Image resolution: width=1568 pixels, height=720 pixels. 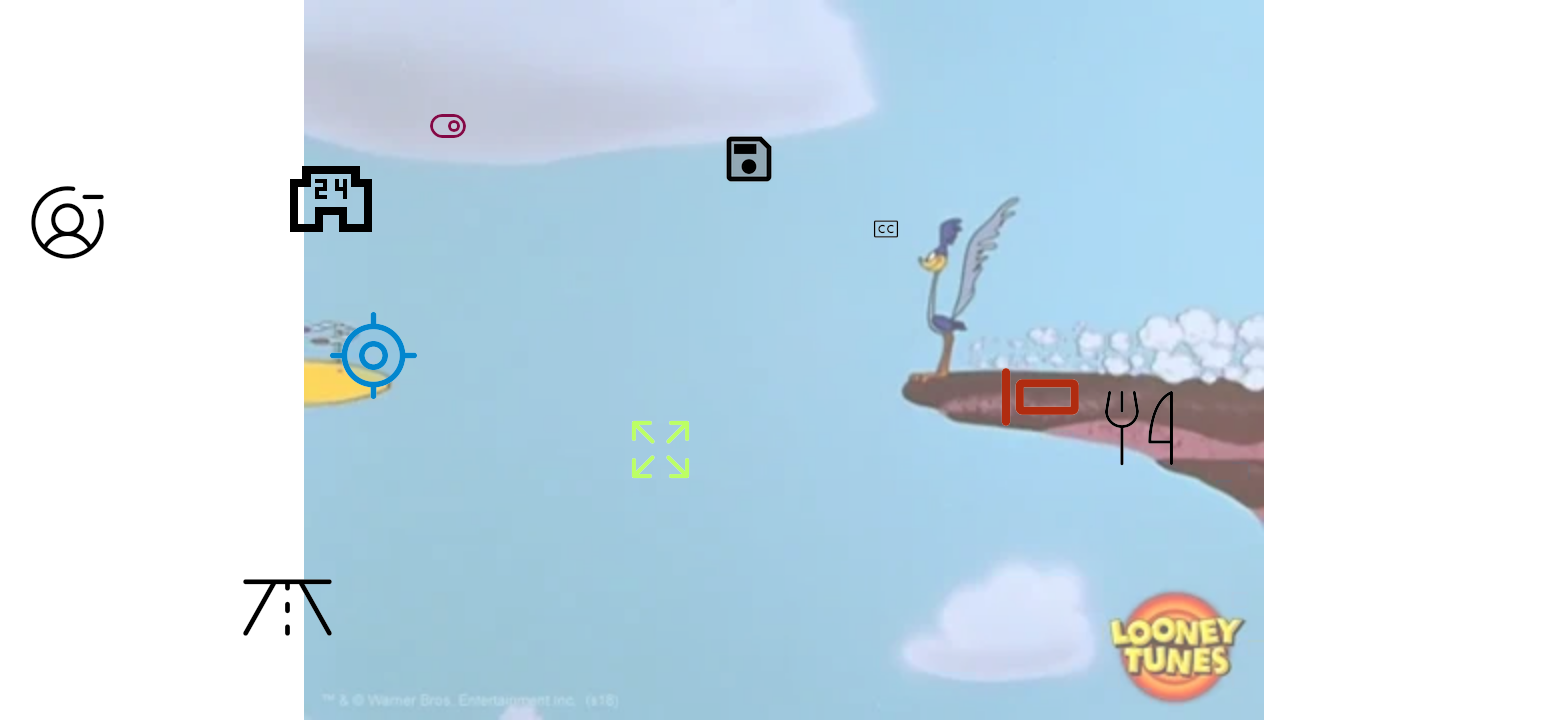 I want to click on enable closed captions for video content, so click(x=886, y=229).